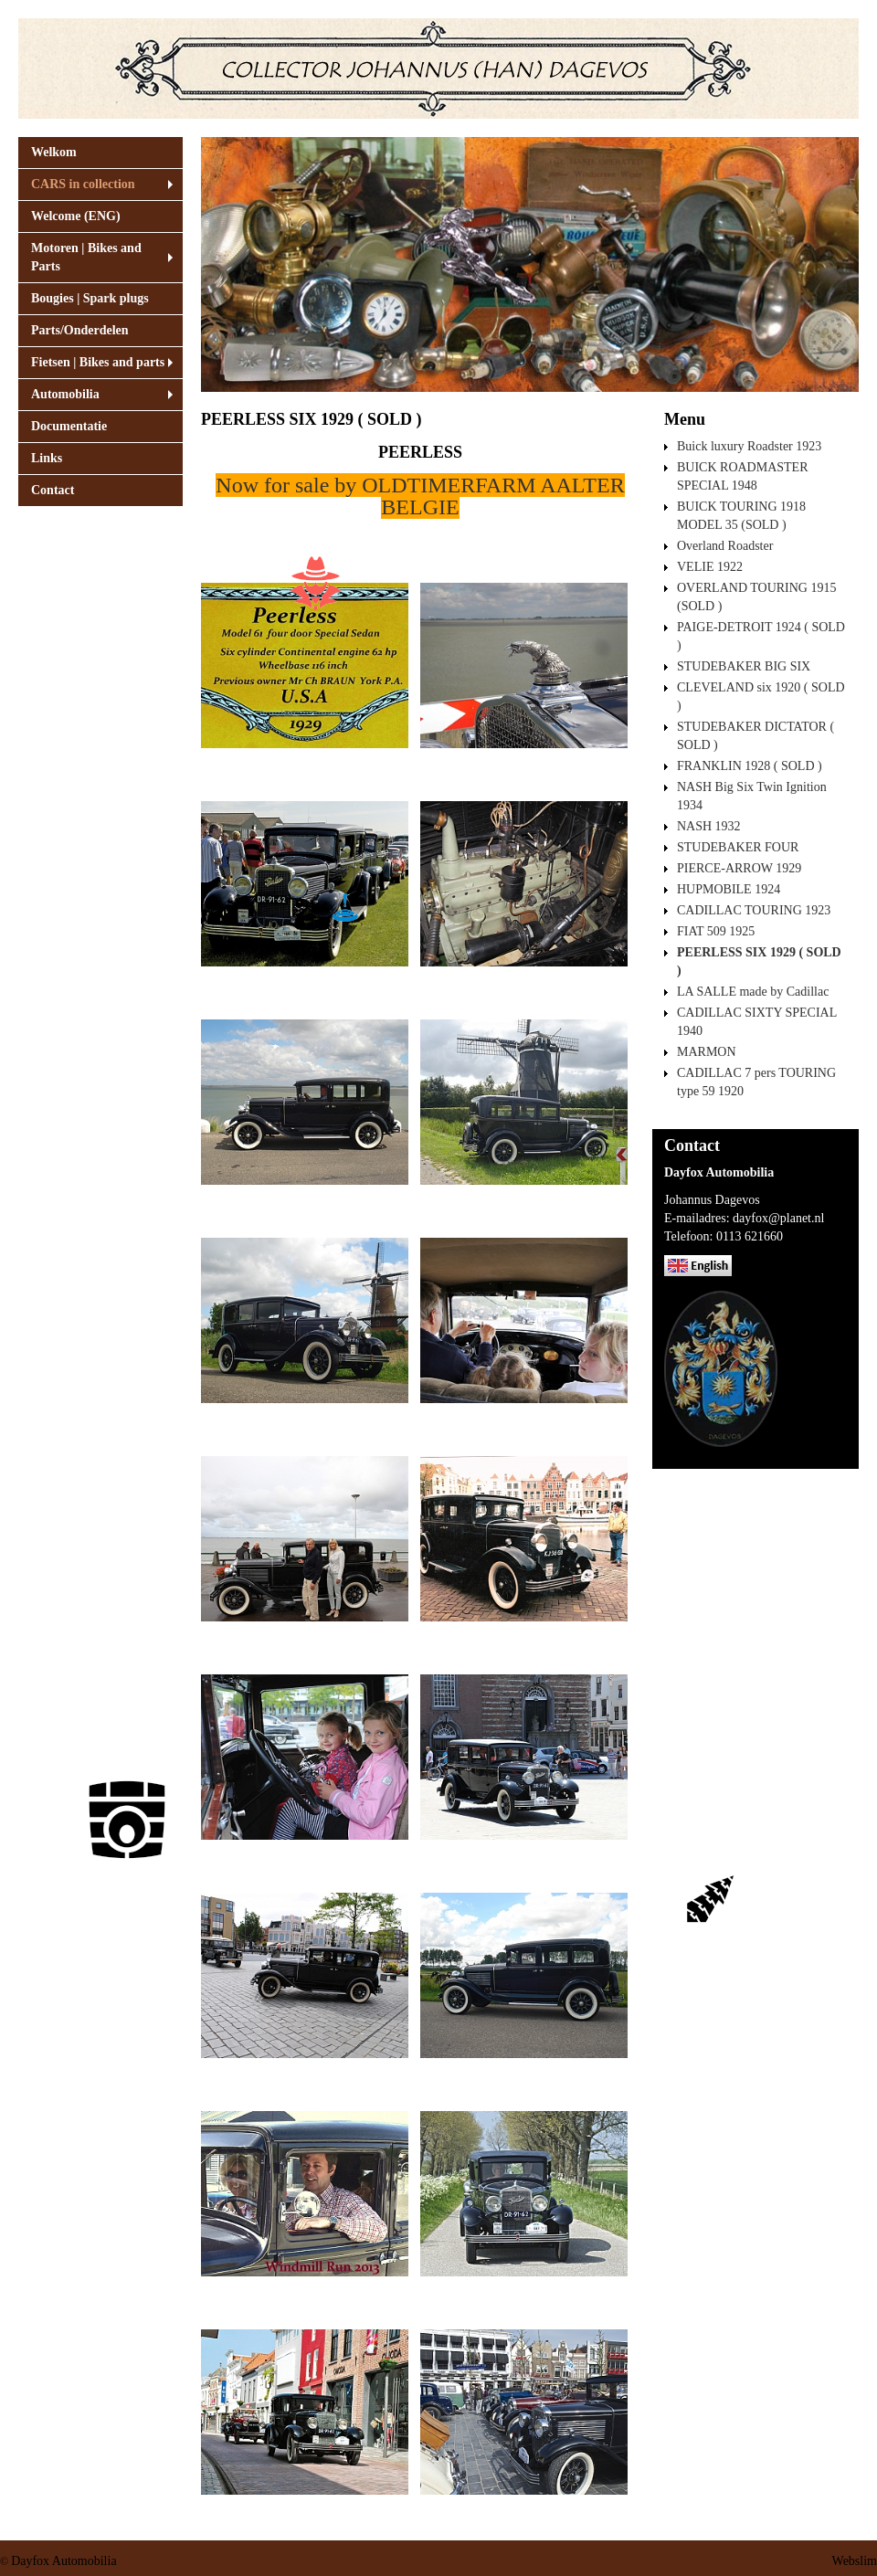 The image size is (877, 2576). Describe the element at coordinates (127, 1820) in the screenshot. I see `access barrel or keg inventory in game` at that location.